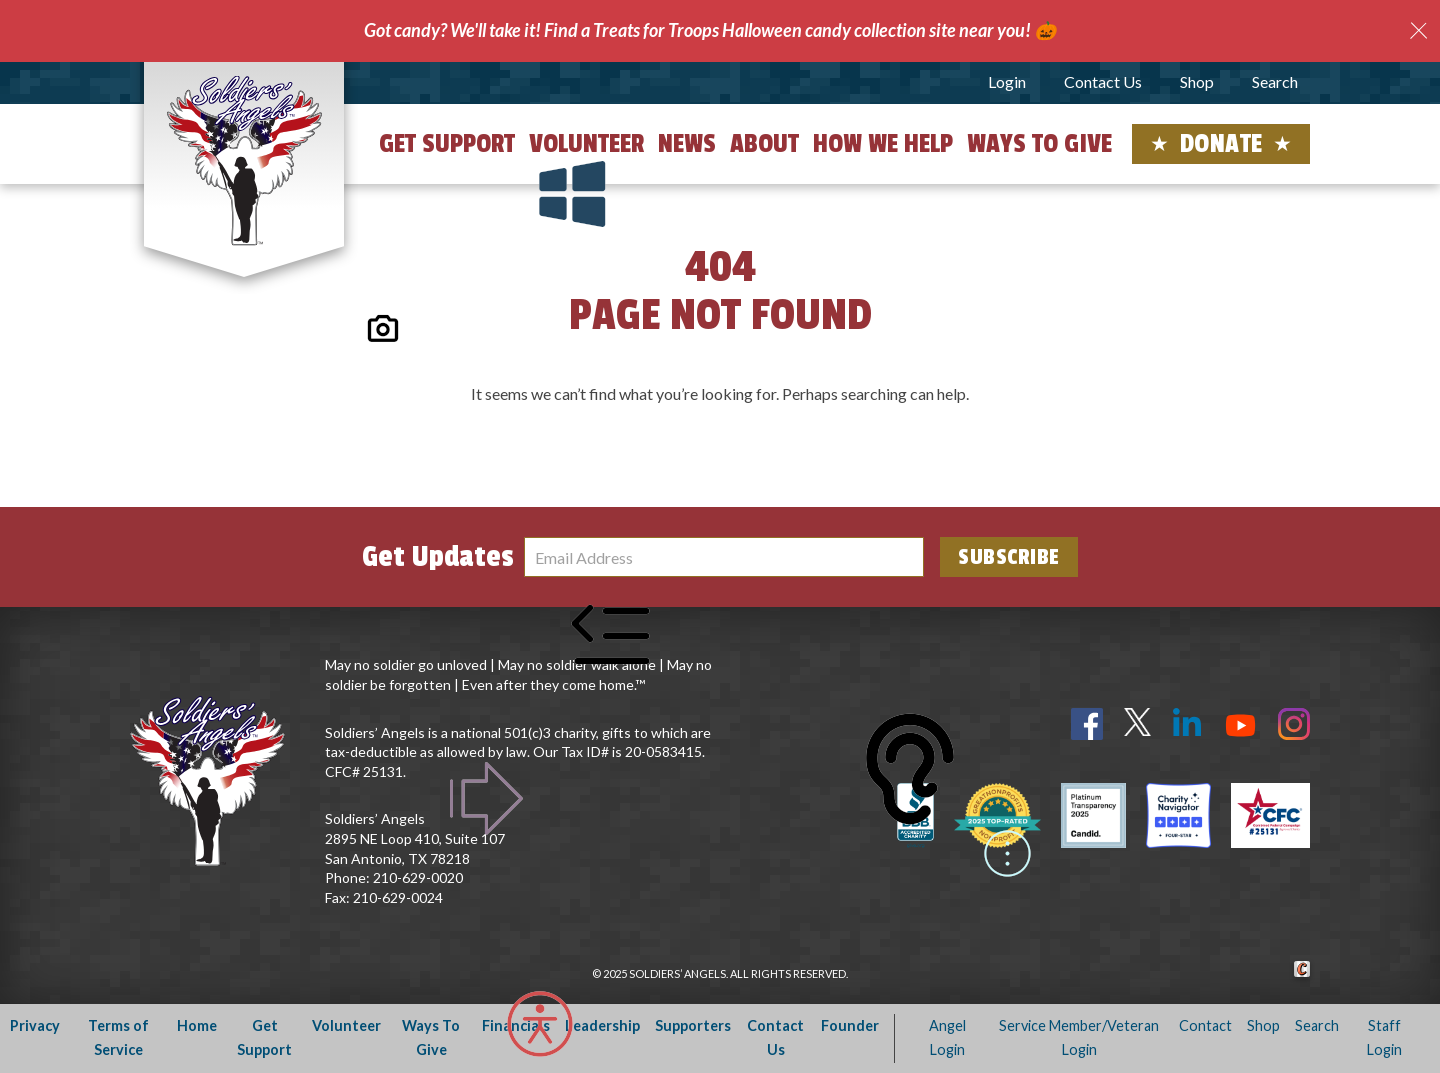  What do you see at coordinates (575, 194) in the screenshot?
I see `open the Windows start menu` at bounding box center [575, 194].